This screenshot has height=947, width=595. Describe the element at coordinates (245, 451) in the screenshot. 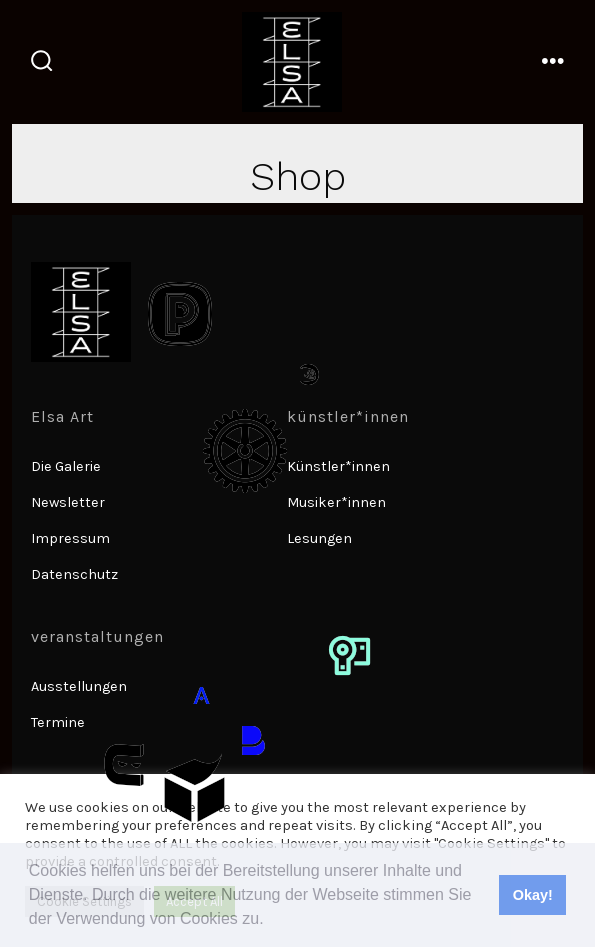

I see `Rotary International organization logo` at that location.